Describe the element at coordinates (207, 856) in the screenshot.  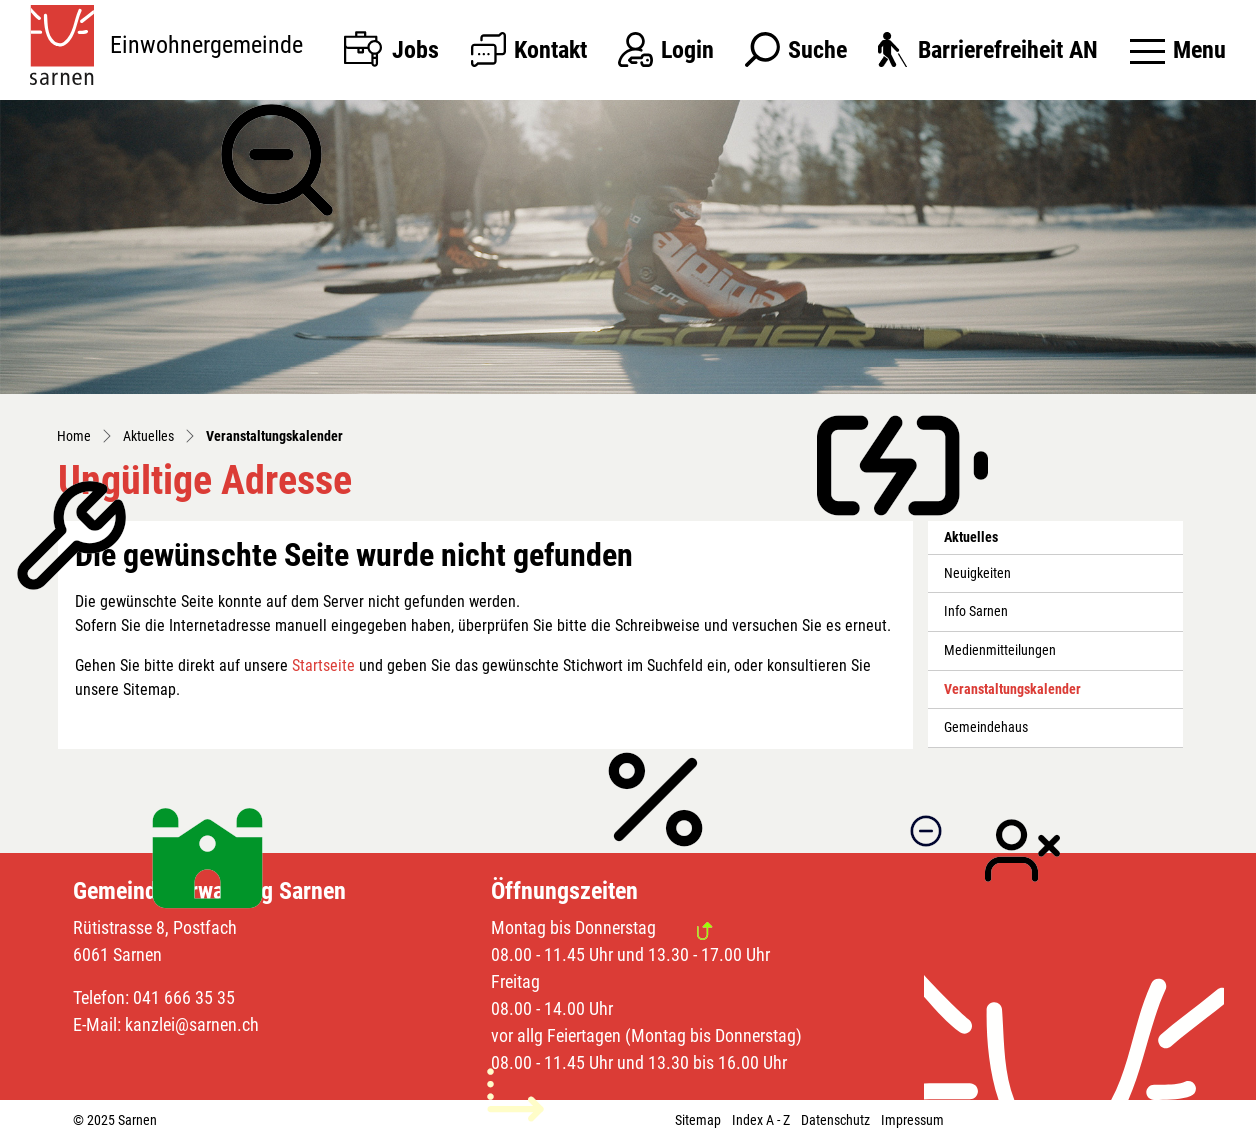
I see `find nearby synagogues` at that location.